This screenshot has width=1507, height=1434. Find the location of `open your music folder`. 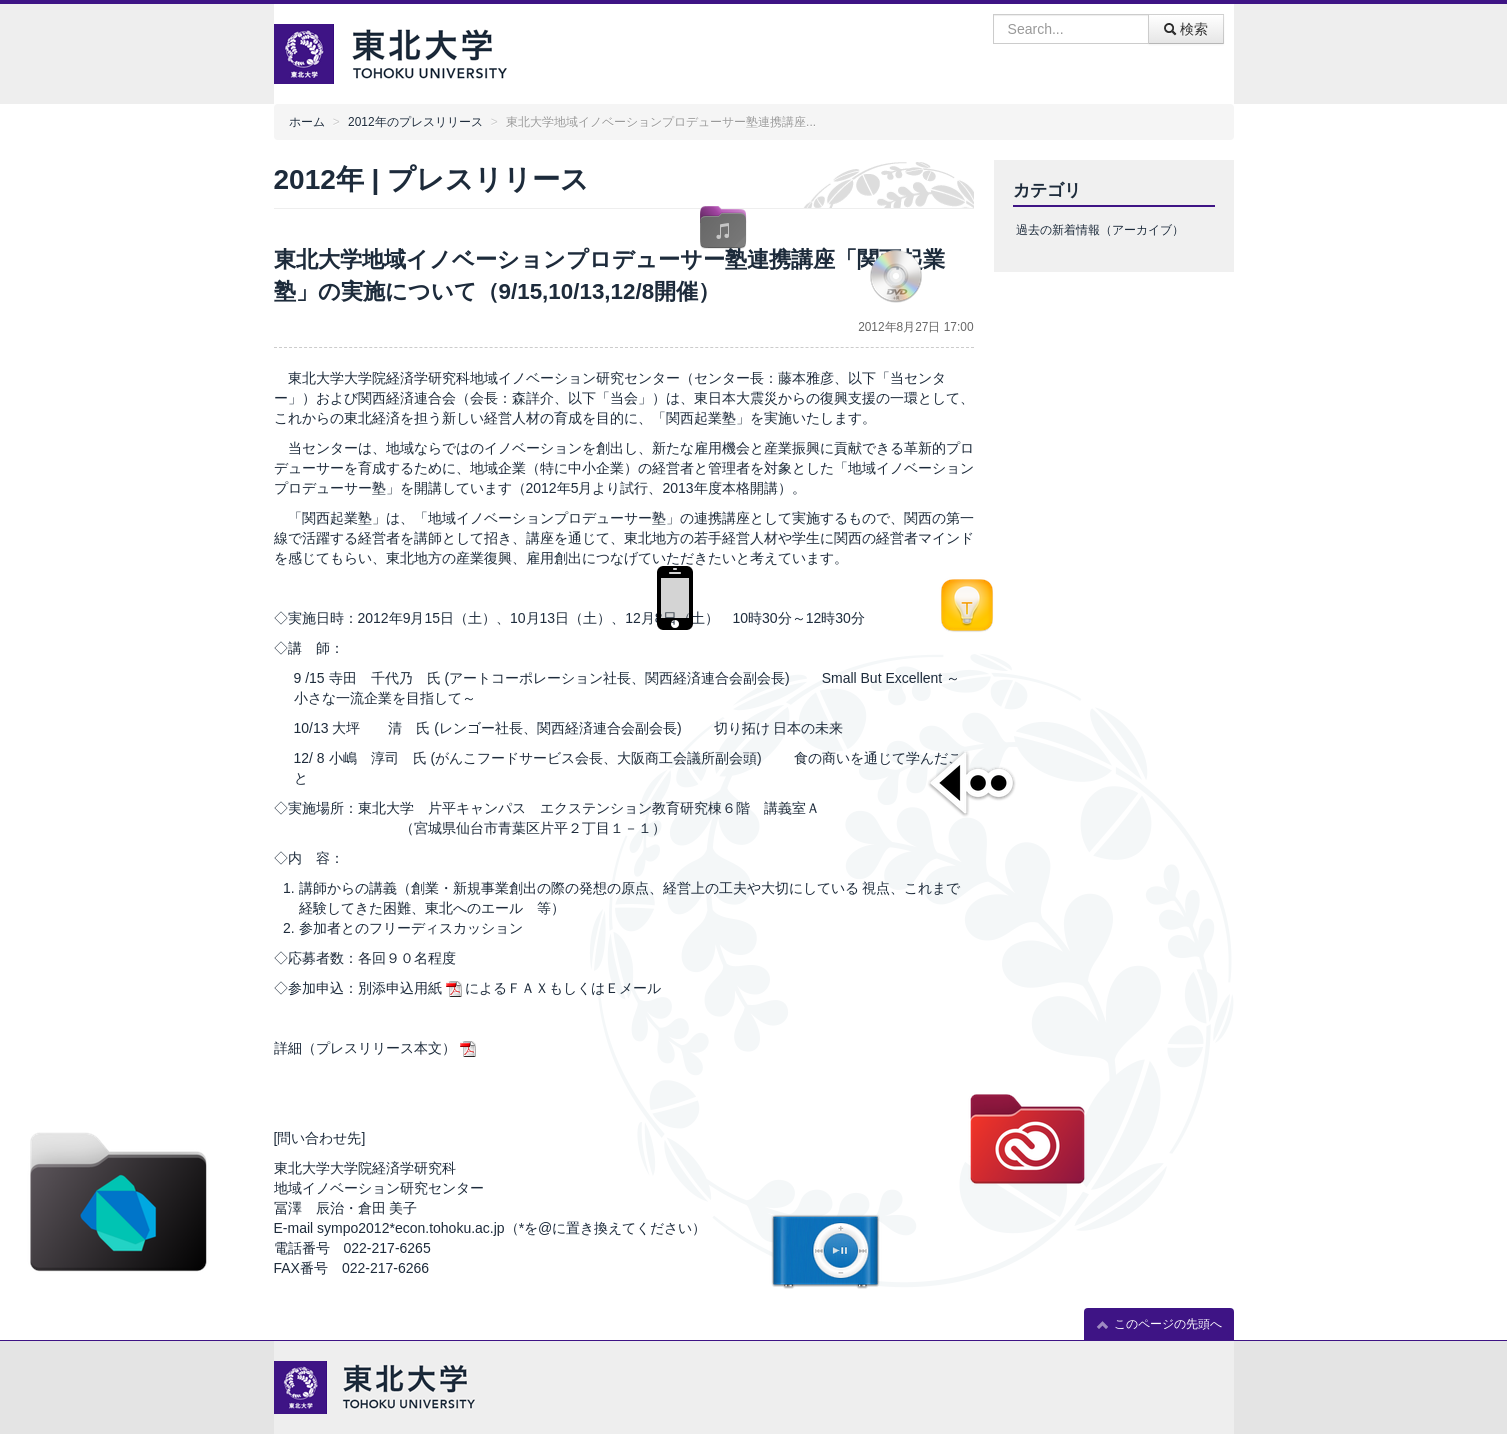

open your music folder is located at coordinates (723, 227).